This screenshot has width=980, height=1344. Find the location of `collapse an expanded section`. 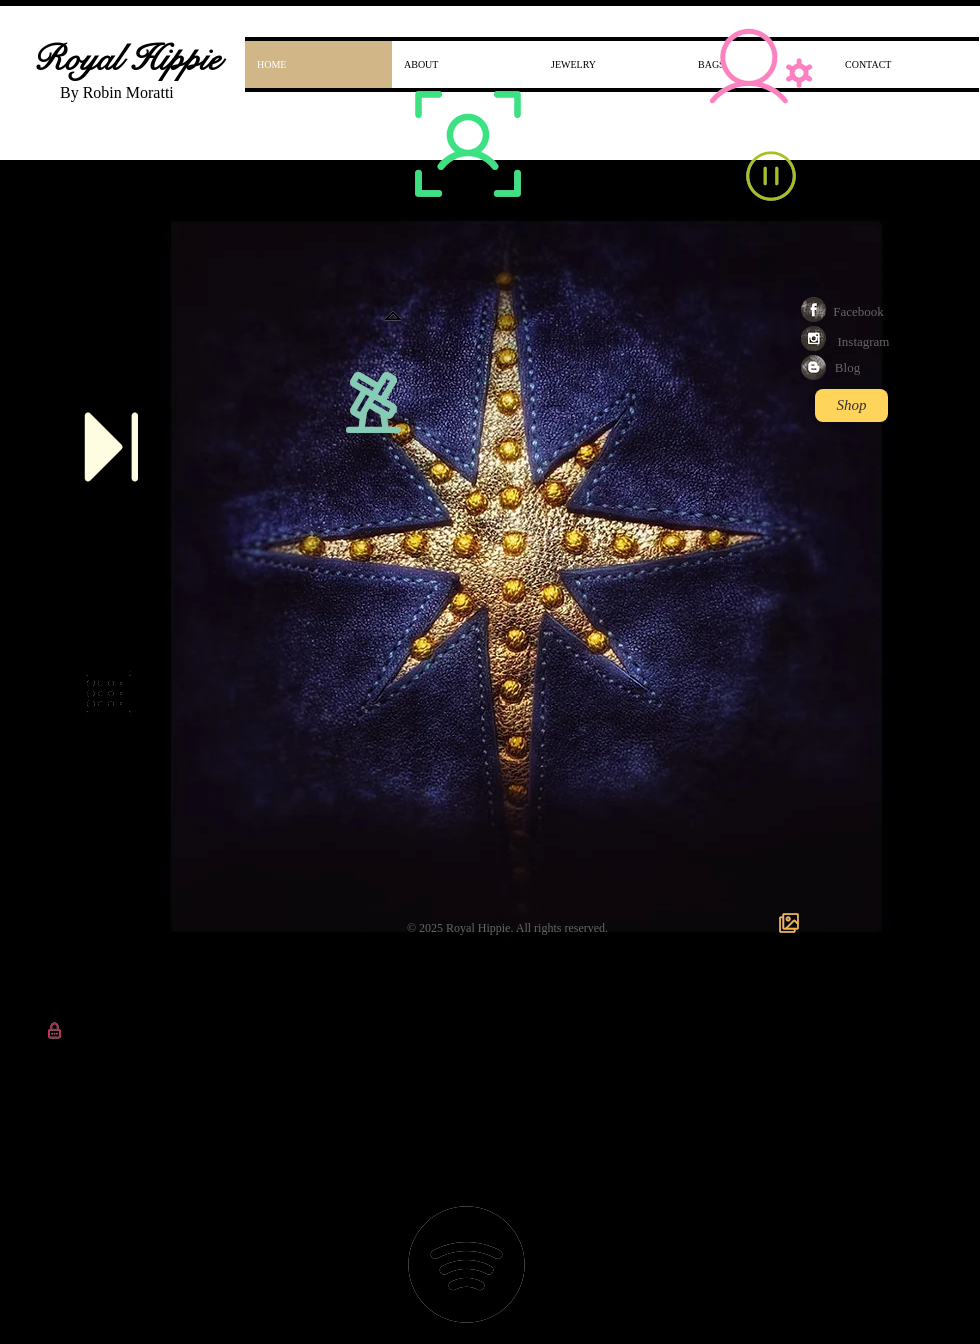

collapse an expanded section is located at coordinates (393, 317).